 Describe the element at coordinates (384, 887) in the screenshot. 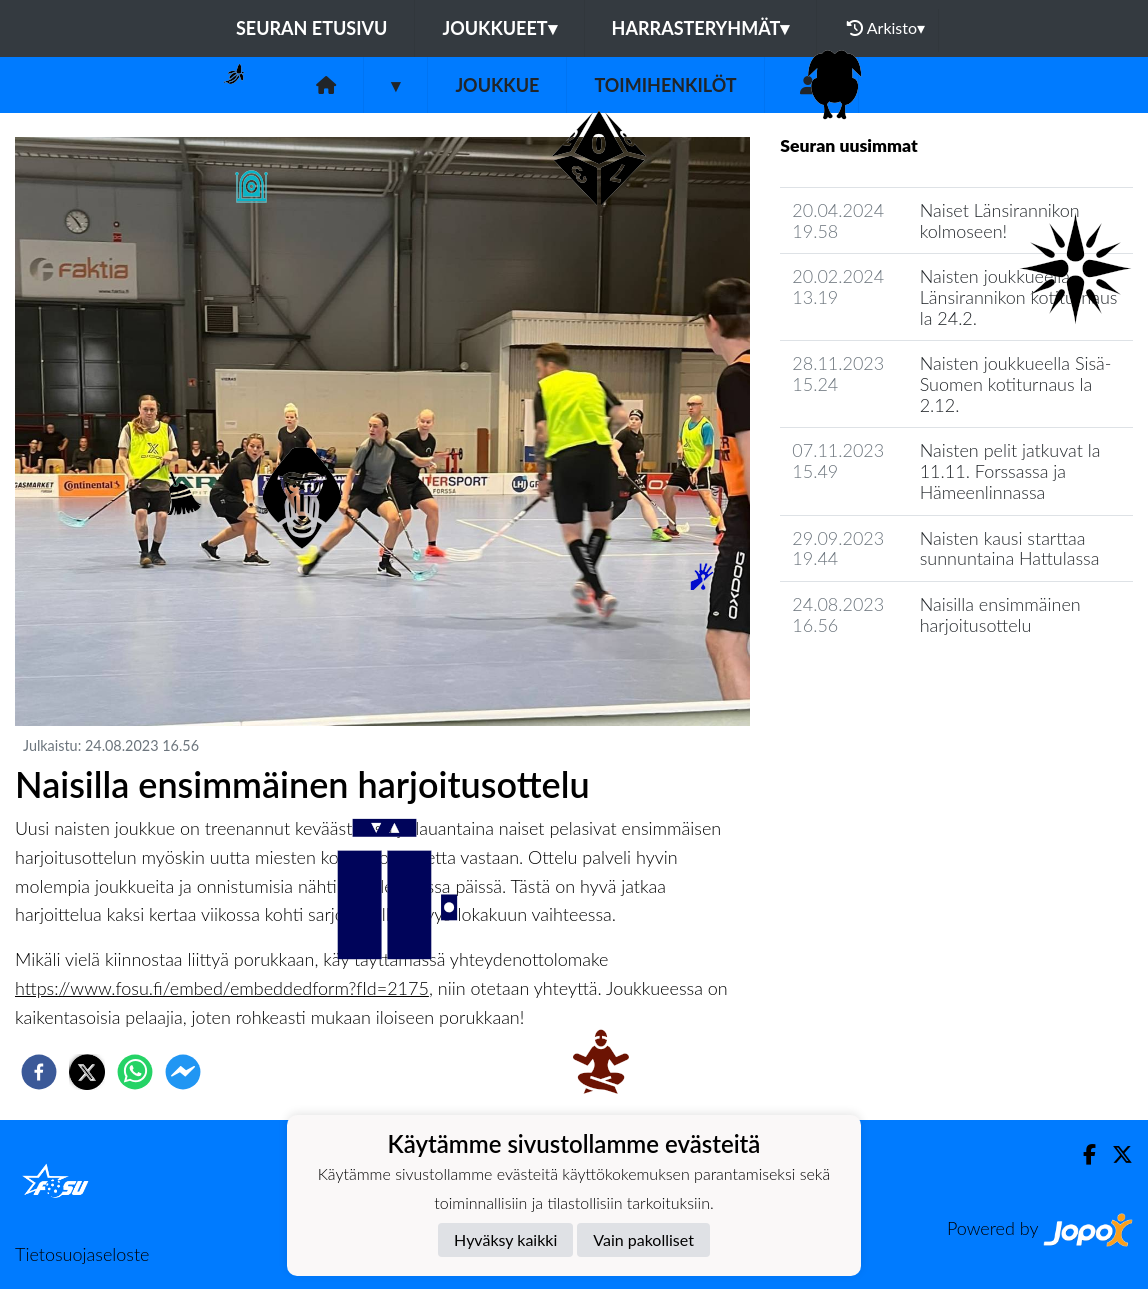

I see `access elevator or floor navigation` at that location.